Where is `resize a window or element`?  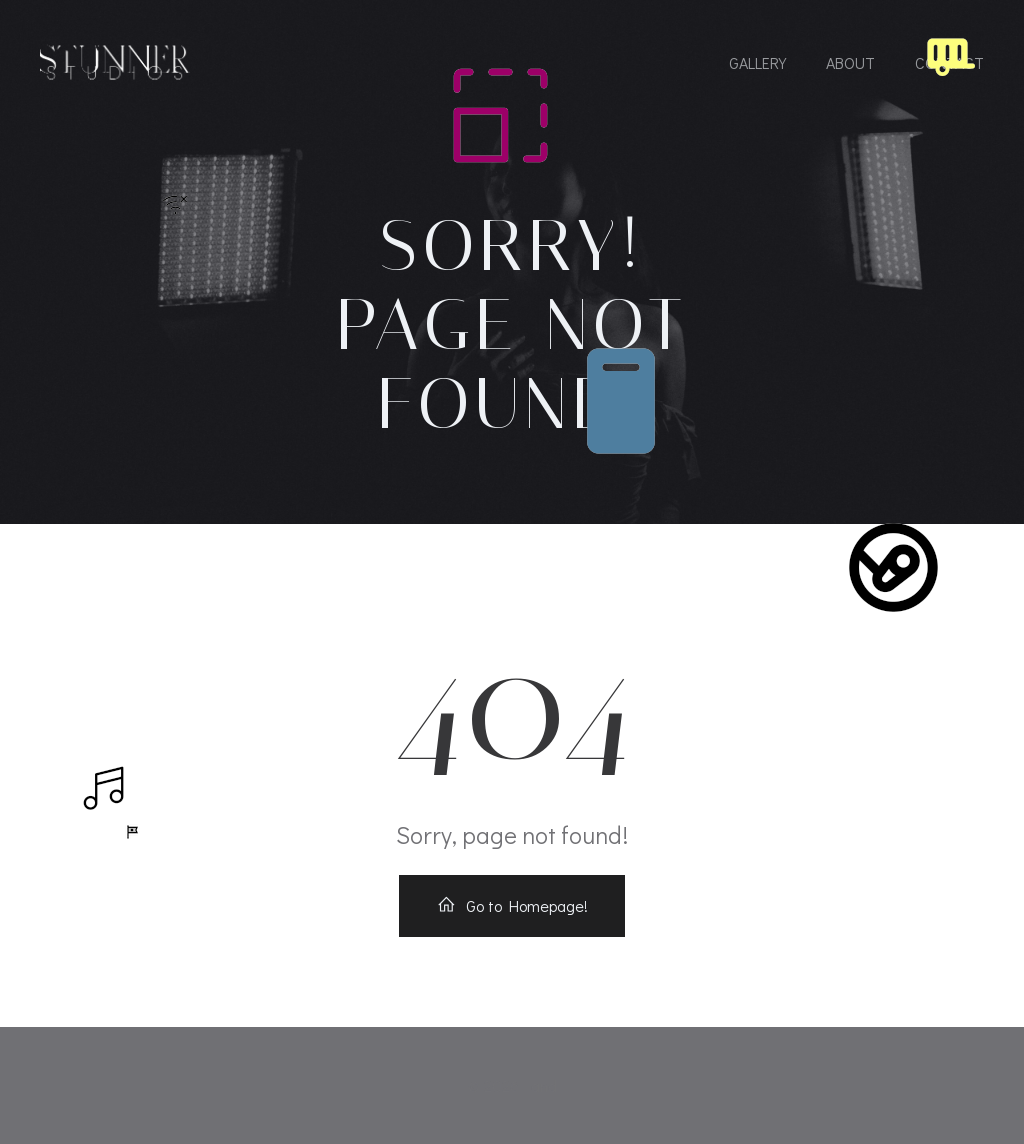
resize a window or element is located at coordinates (500, 115).